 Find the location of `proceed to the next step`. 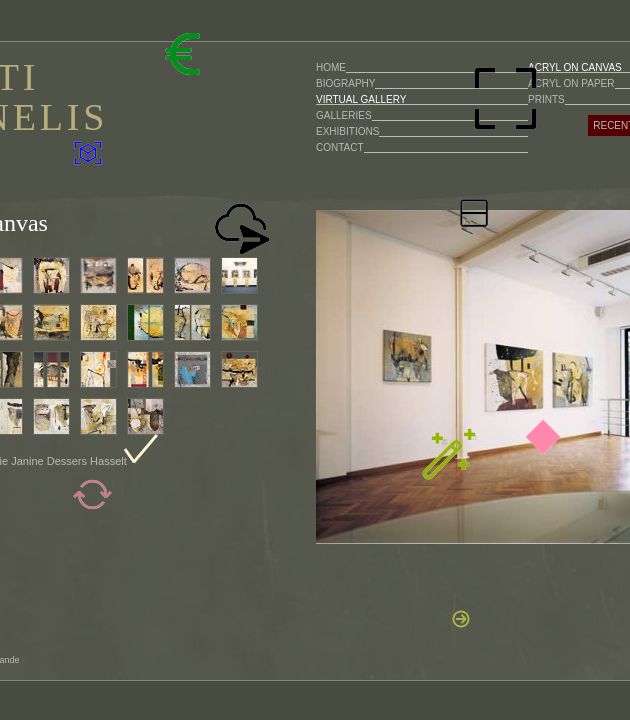

proceed to the next step is located at coordinates (461, 619).